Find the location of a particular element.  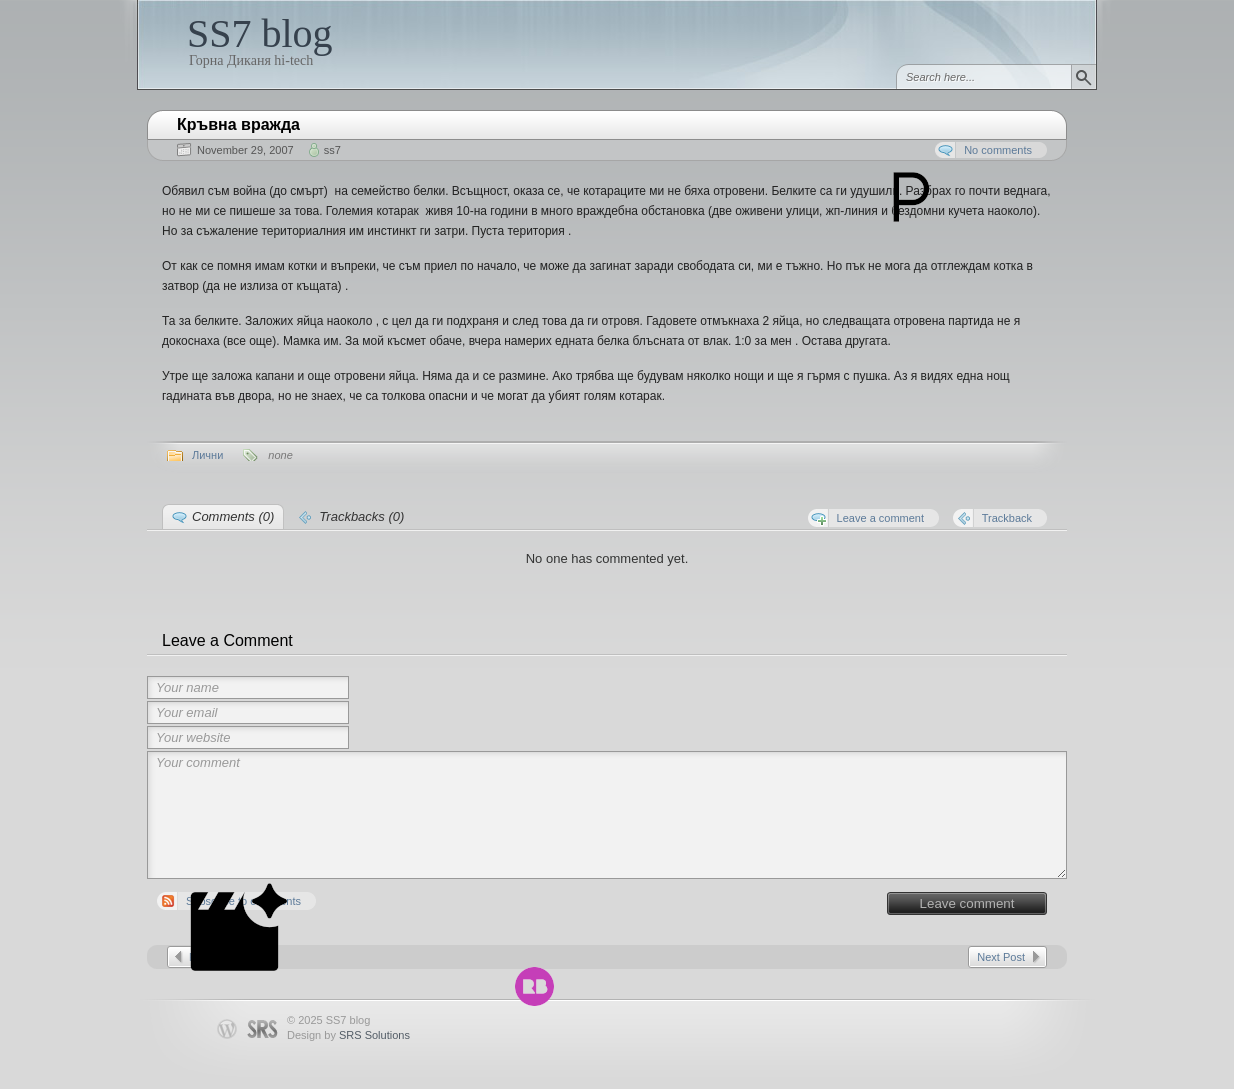

access AI-powered video editing tools is located at coordinates (234, 931).